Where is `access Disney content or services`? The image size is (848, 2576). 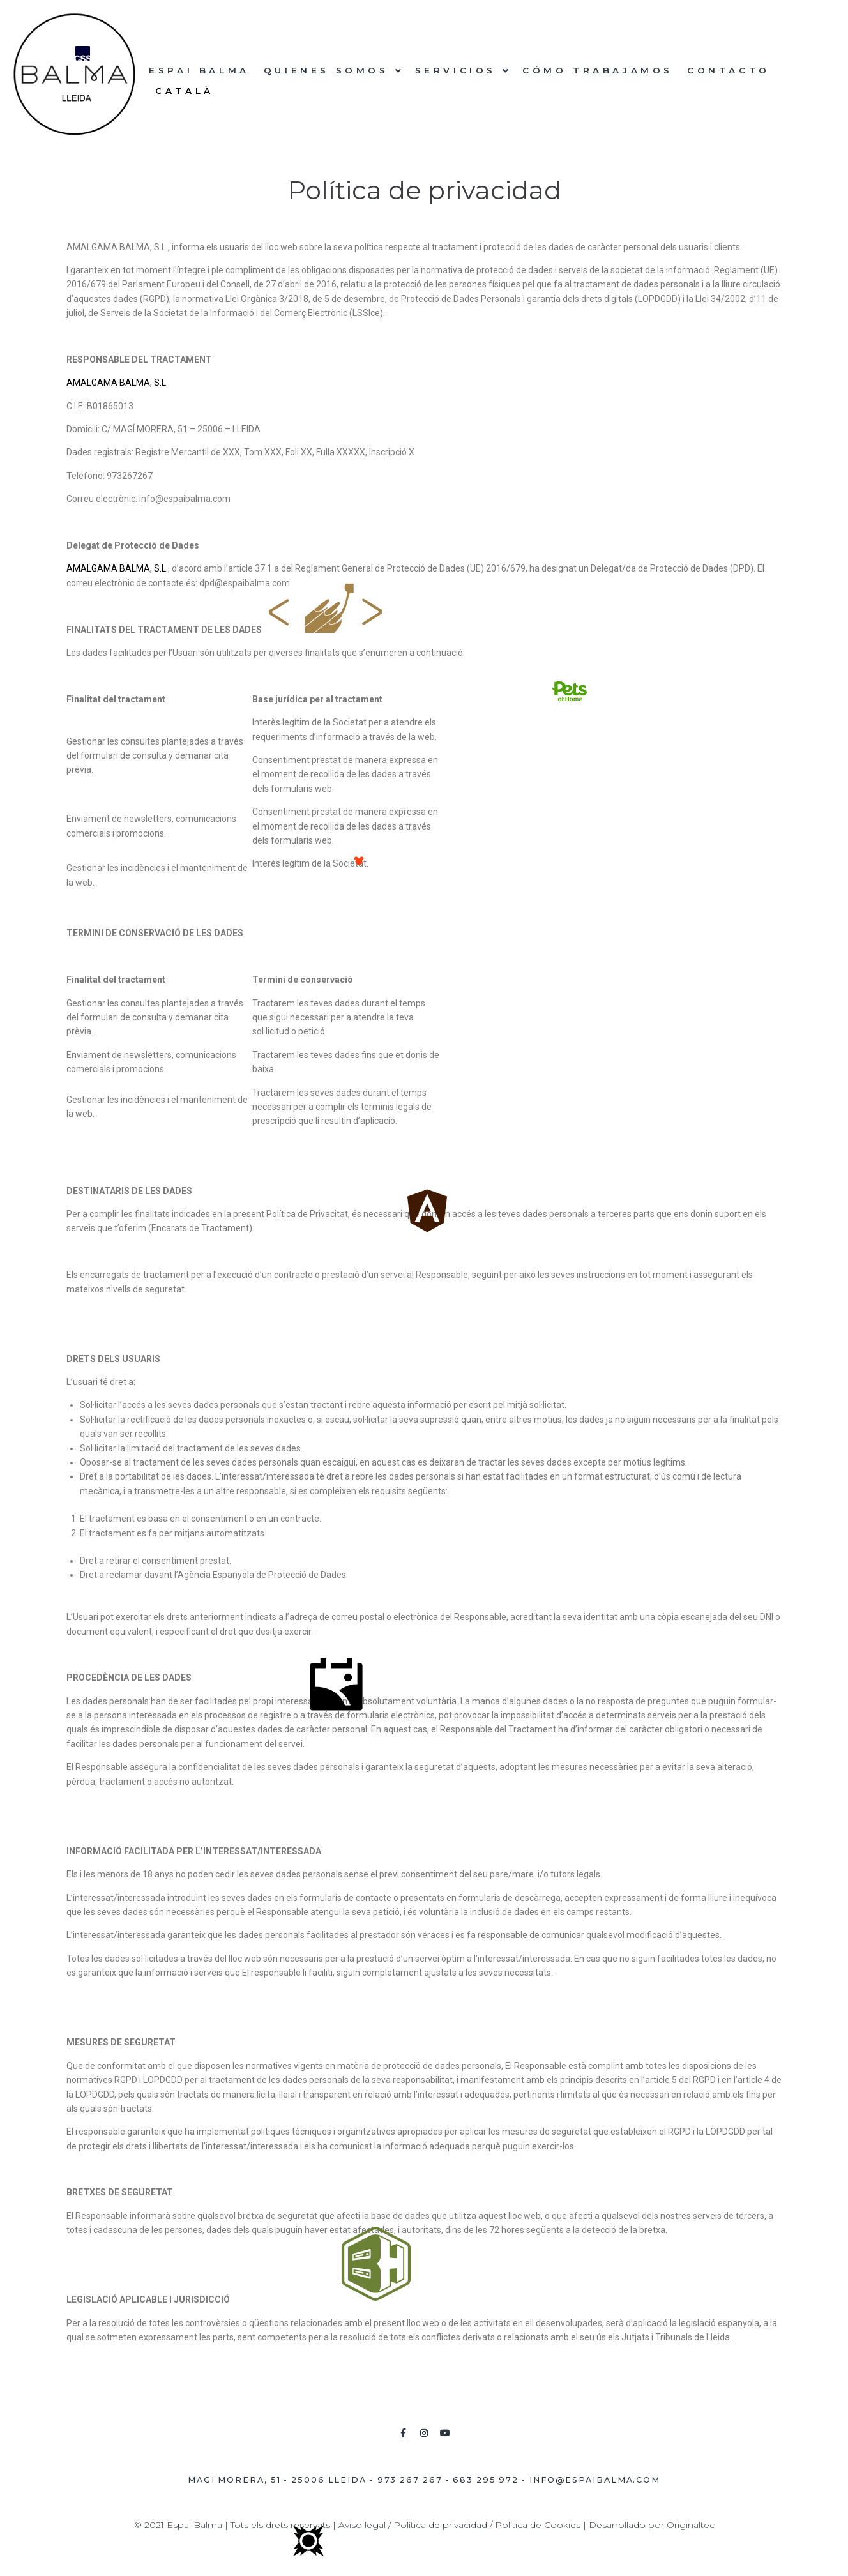 access Disney content or services is located at coordinates (359, 861).